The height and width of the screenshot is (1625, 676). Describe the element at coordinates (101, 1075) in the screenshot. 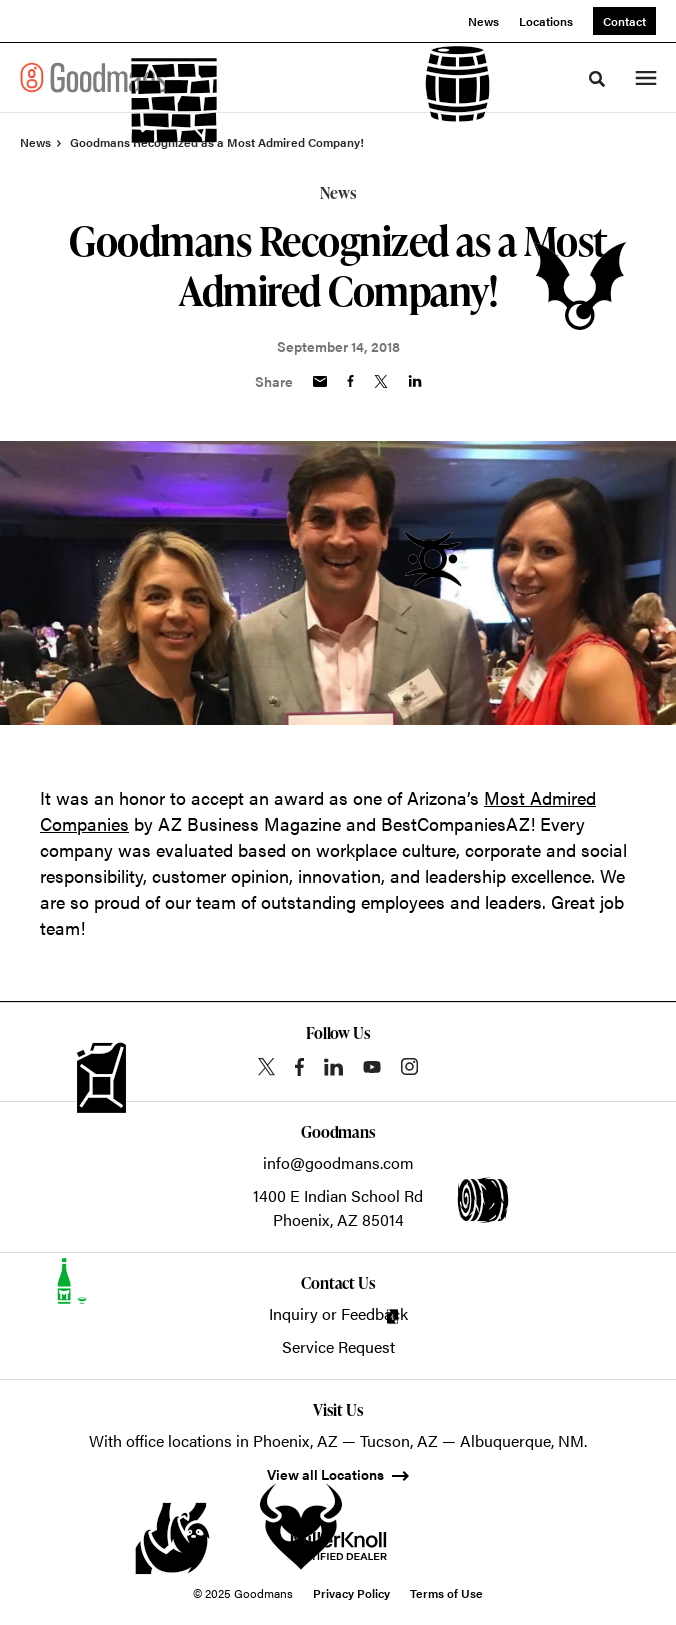

I see `fuel or gas container item in game inventory` at that location.